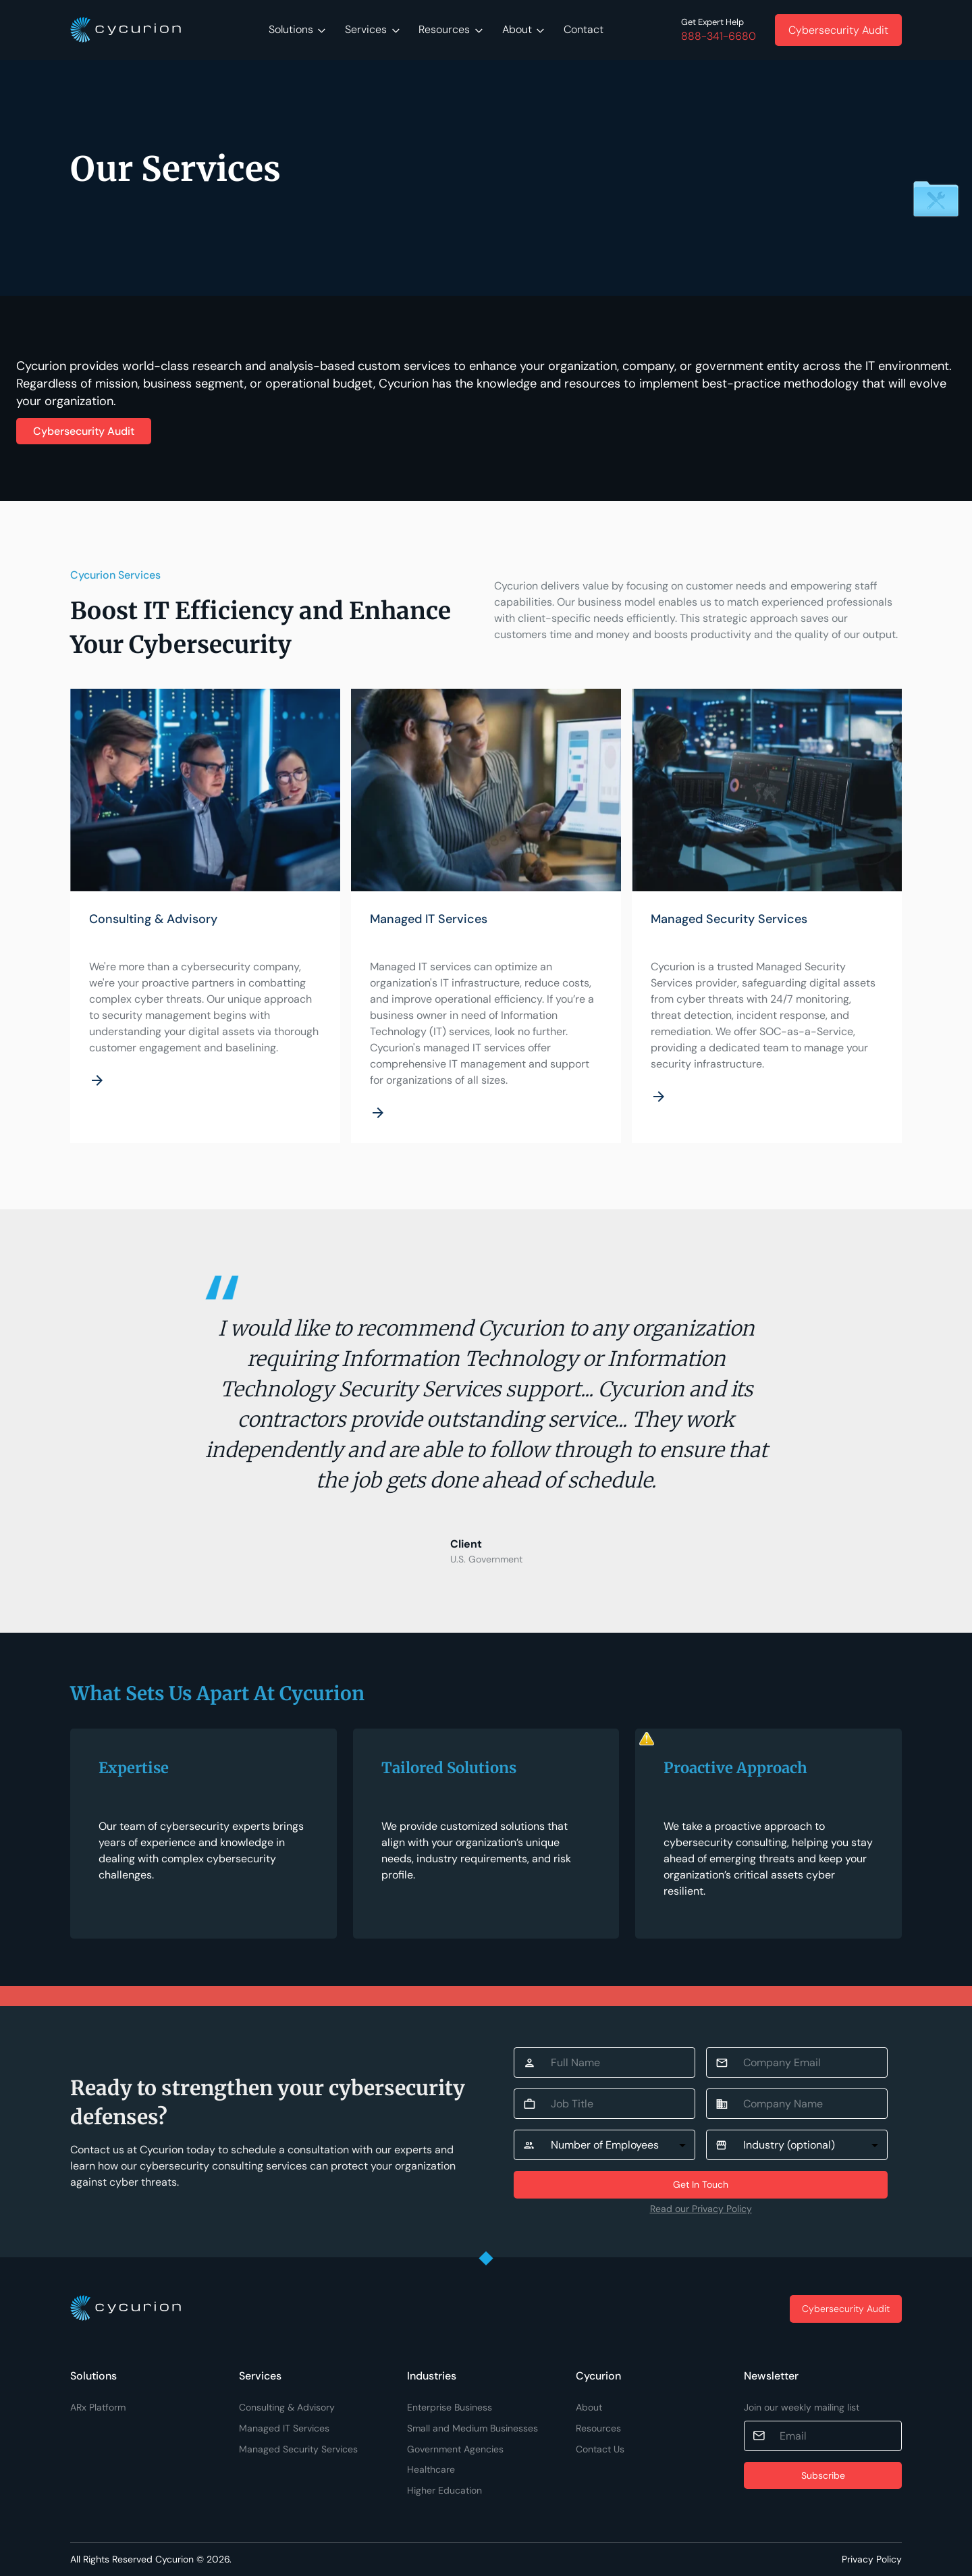 The width and height of the screenshot is (972, 2576). I want to click on open the utilities folder, so click(936, 199).